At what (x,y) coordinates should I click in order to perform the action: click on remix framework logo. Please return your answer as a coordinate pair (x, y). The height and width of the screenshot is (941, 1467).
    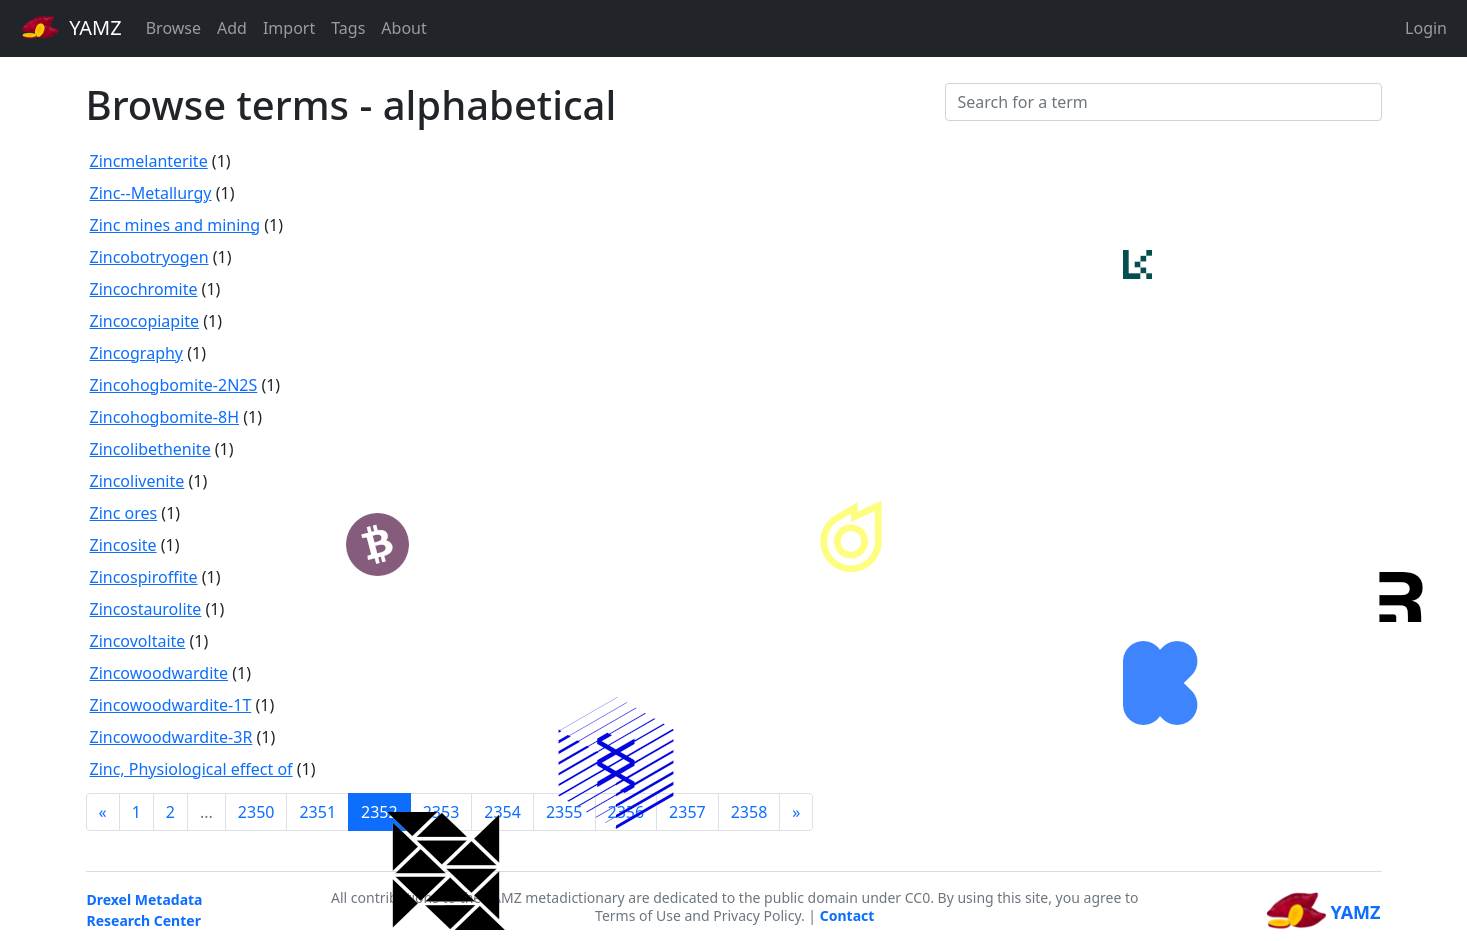
    Looking at the image, I should click on (1401, 597).